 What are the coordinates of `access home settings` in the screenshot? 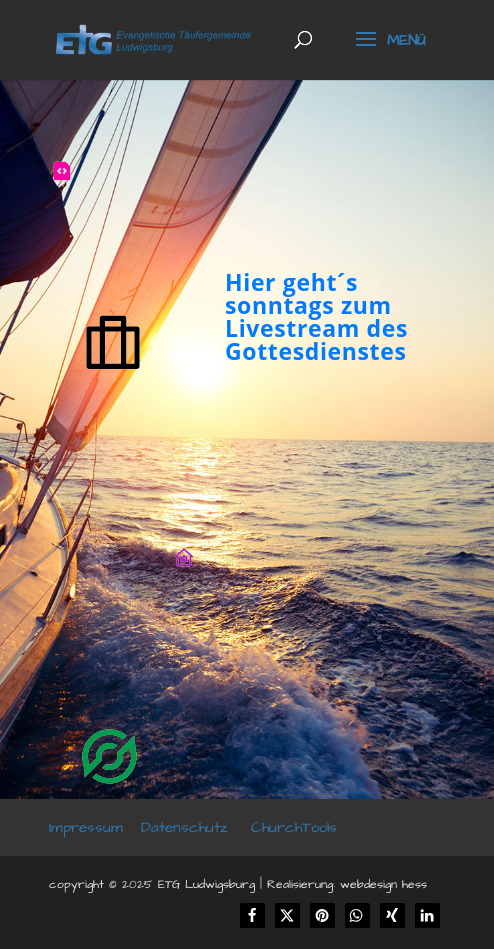 It's located at (184, 558).